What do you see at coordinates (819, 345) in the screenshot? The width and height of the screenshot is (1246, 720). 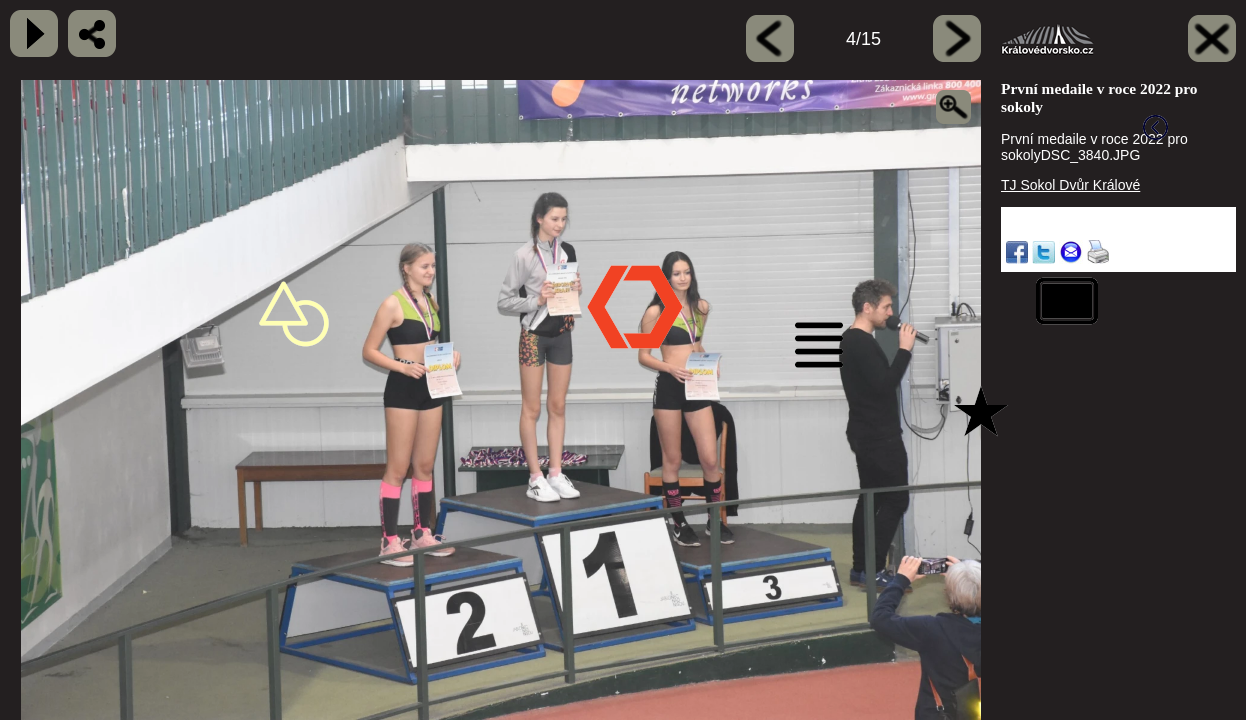 I see `open navigation menu` at bounding box center [819, 345].